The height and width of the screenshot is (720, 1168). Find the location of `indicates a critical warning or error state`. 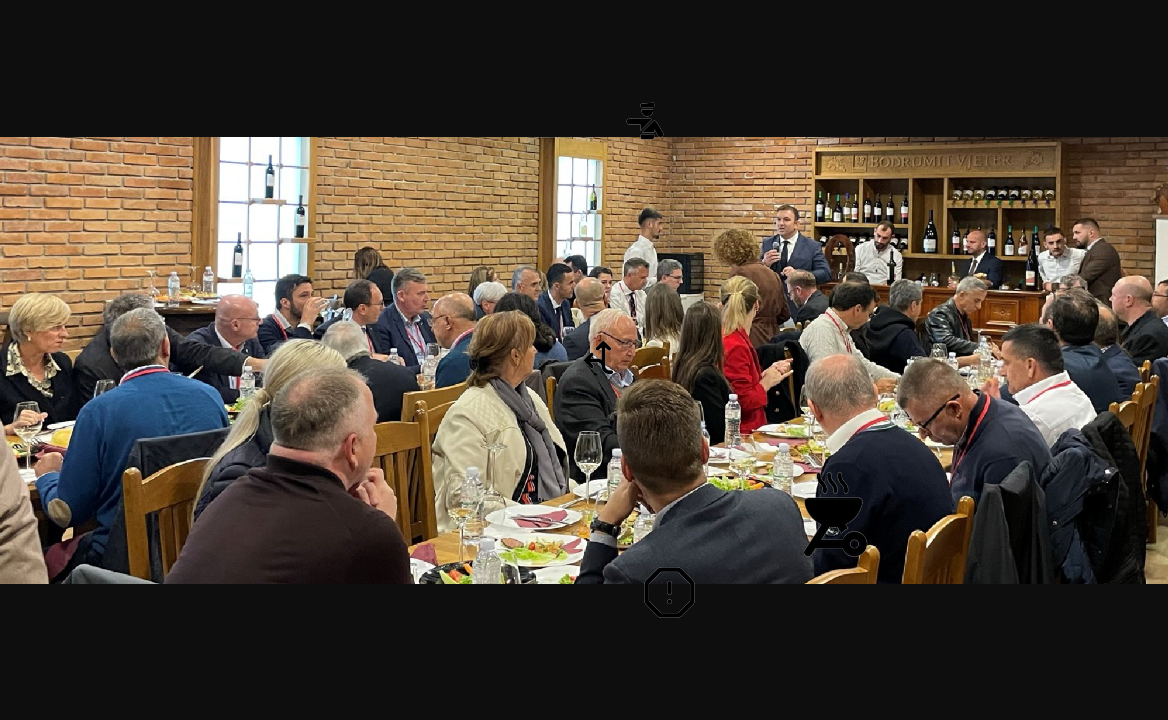

indicates a critical warning or error state is located at coordinates (669, 592).